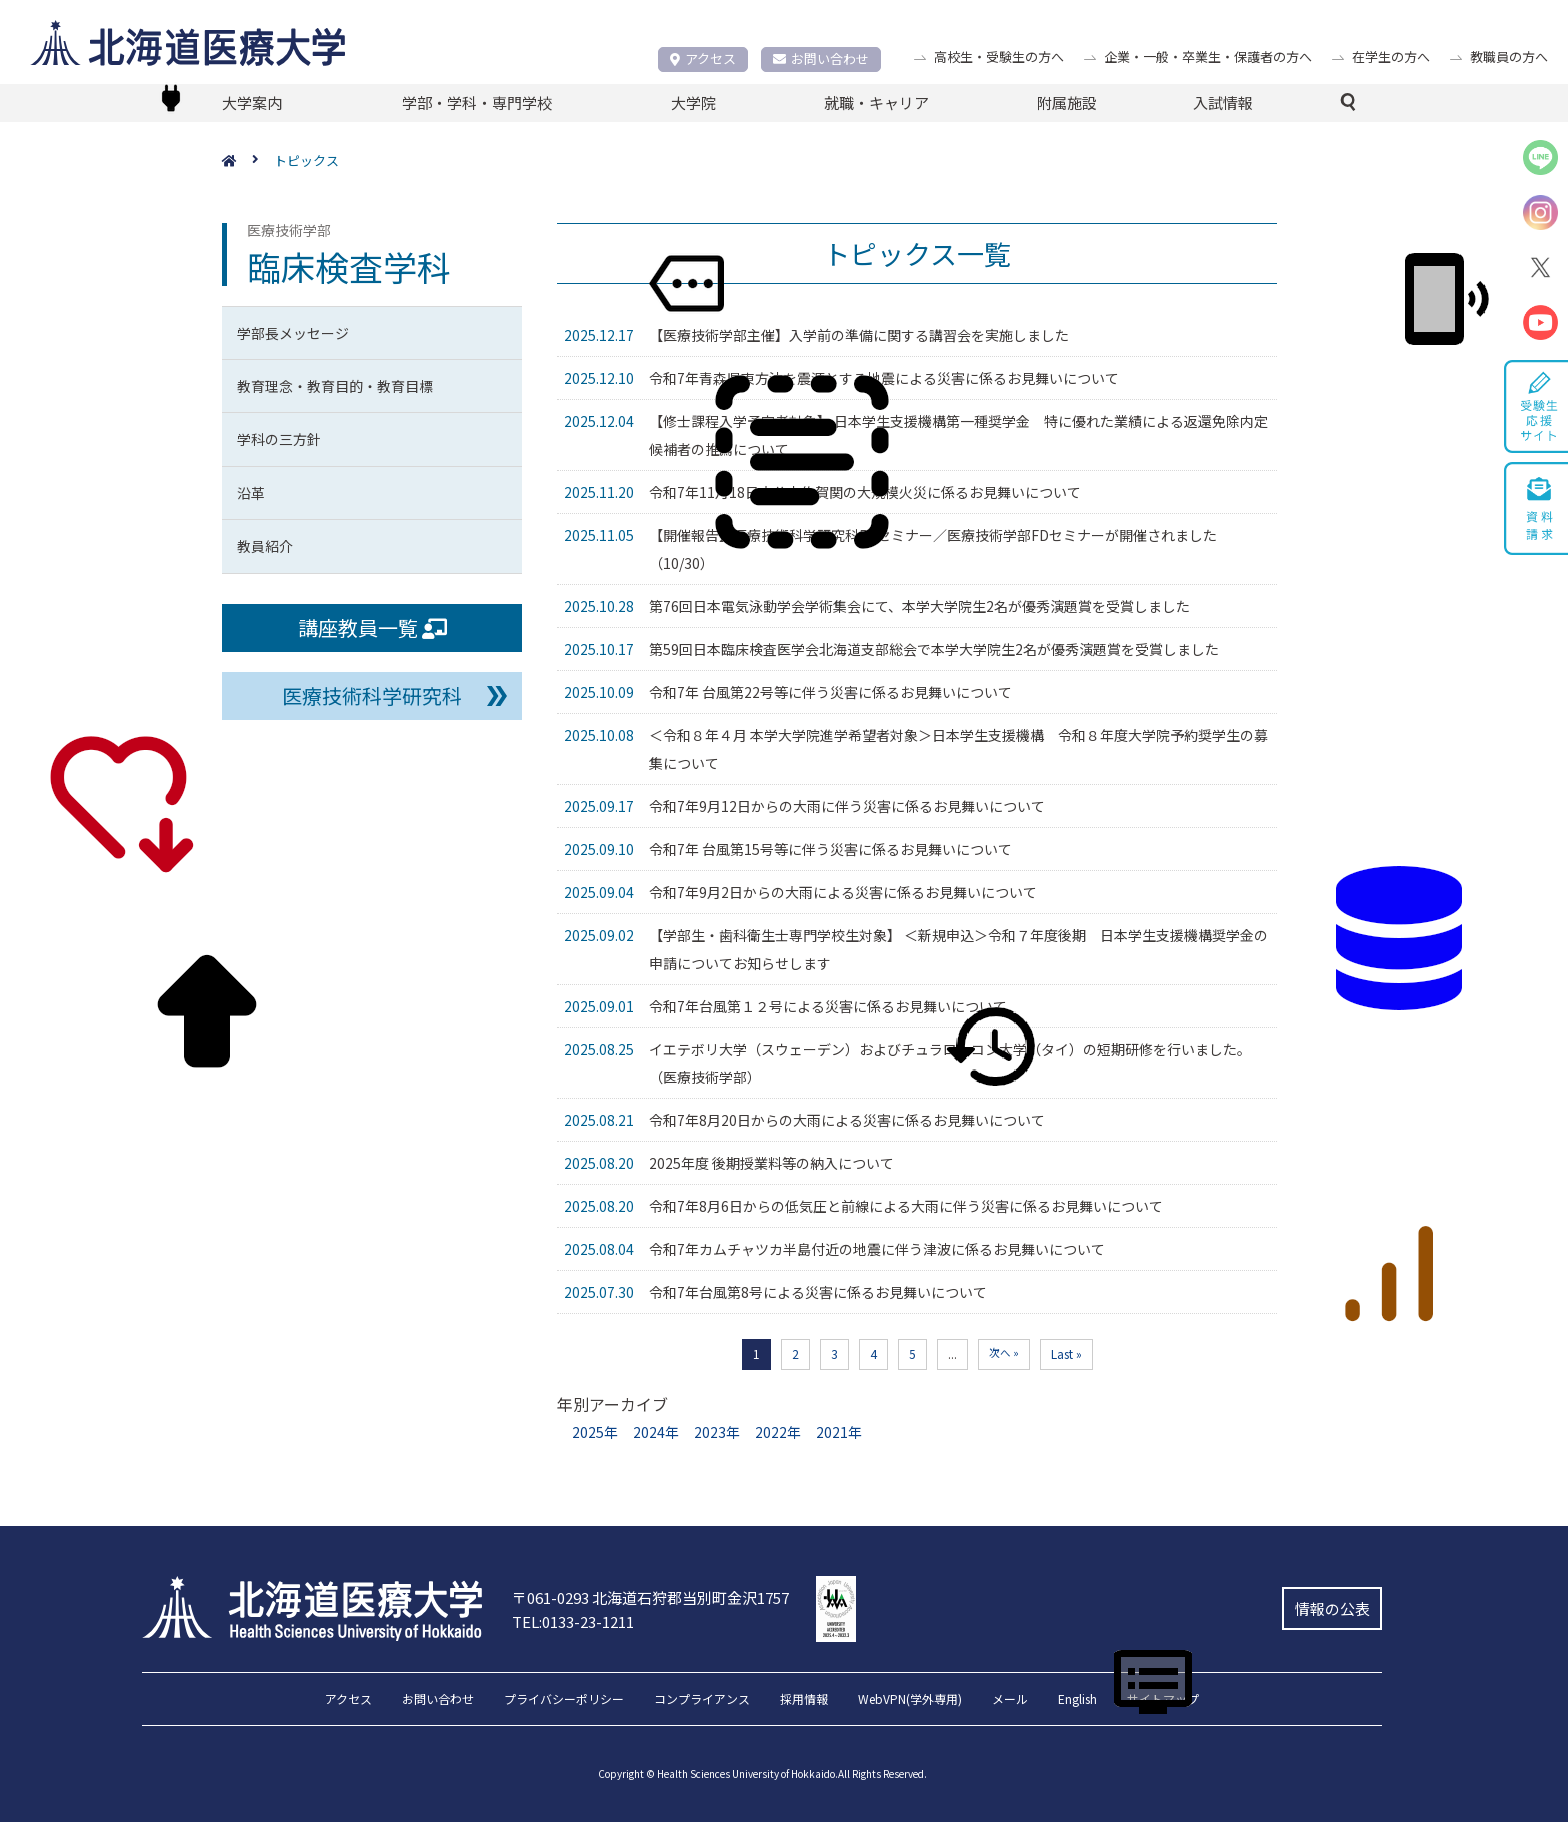  I want to click on view more options or actions, so click(686, 283).